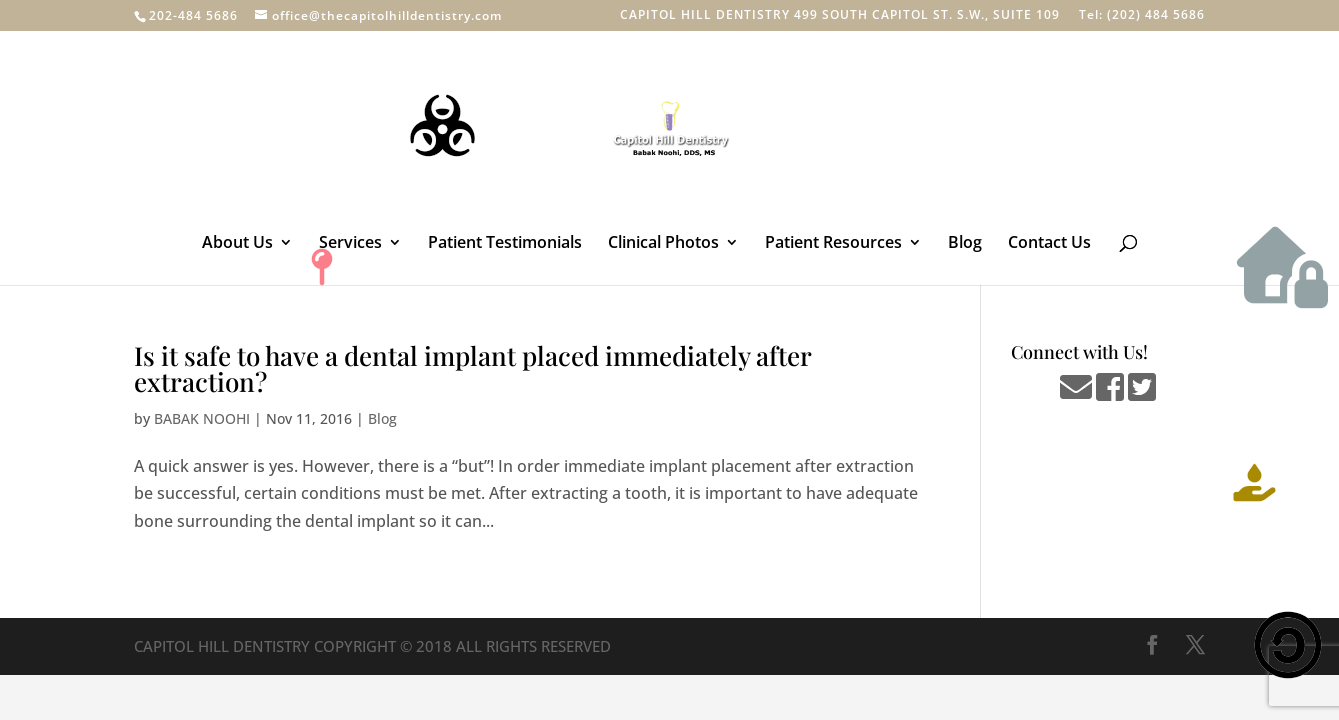 This screenshot has height=720, width=1339. Describe the element at coordinates (1254, 482) in the screenshot. I see `access water conservation settings` at that location.